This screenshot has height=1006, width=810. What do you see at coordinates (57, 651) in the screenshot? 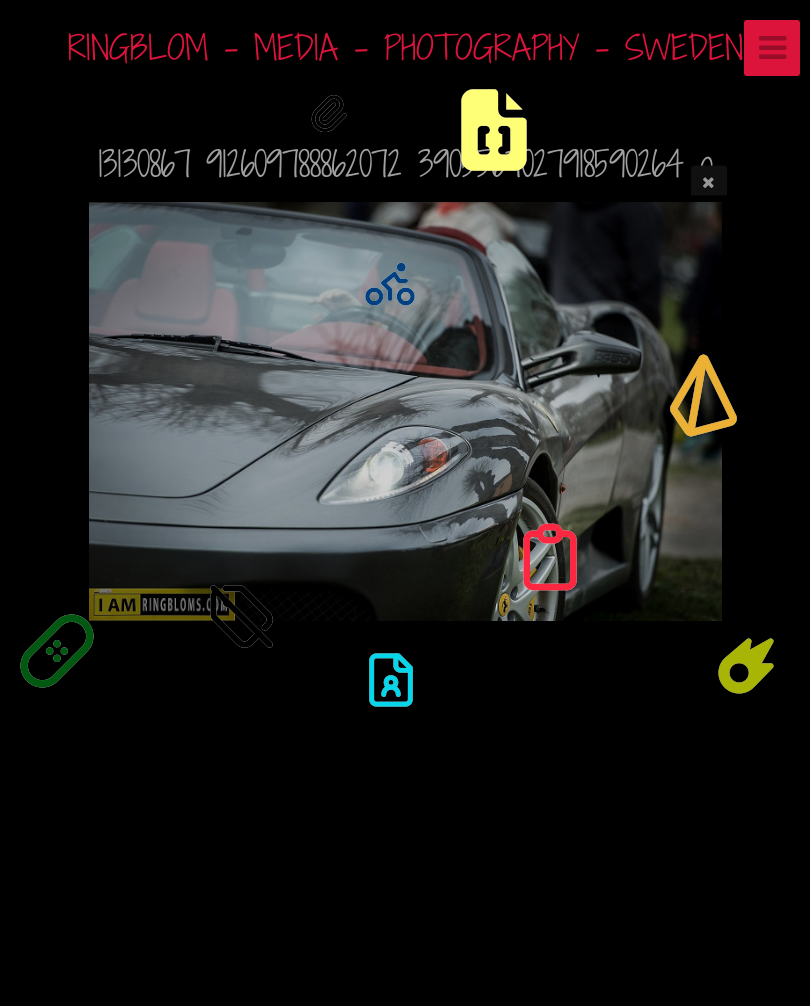
I see `access health or medical settings` at bounding box center [57, 651].